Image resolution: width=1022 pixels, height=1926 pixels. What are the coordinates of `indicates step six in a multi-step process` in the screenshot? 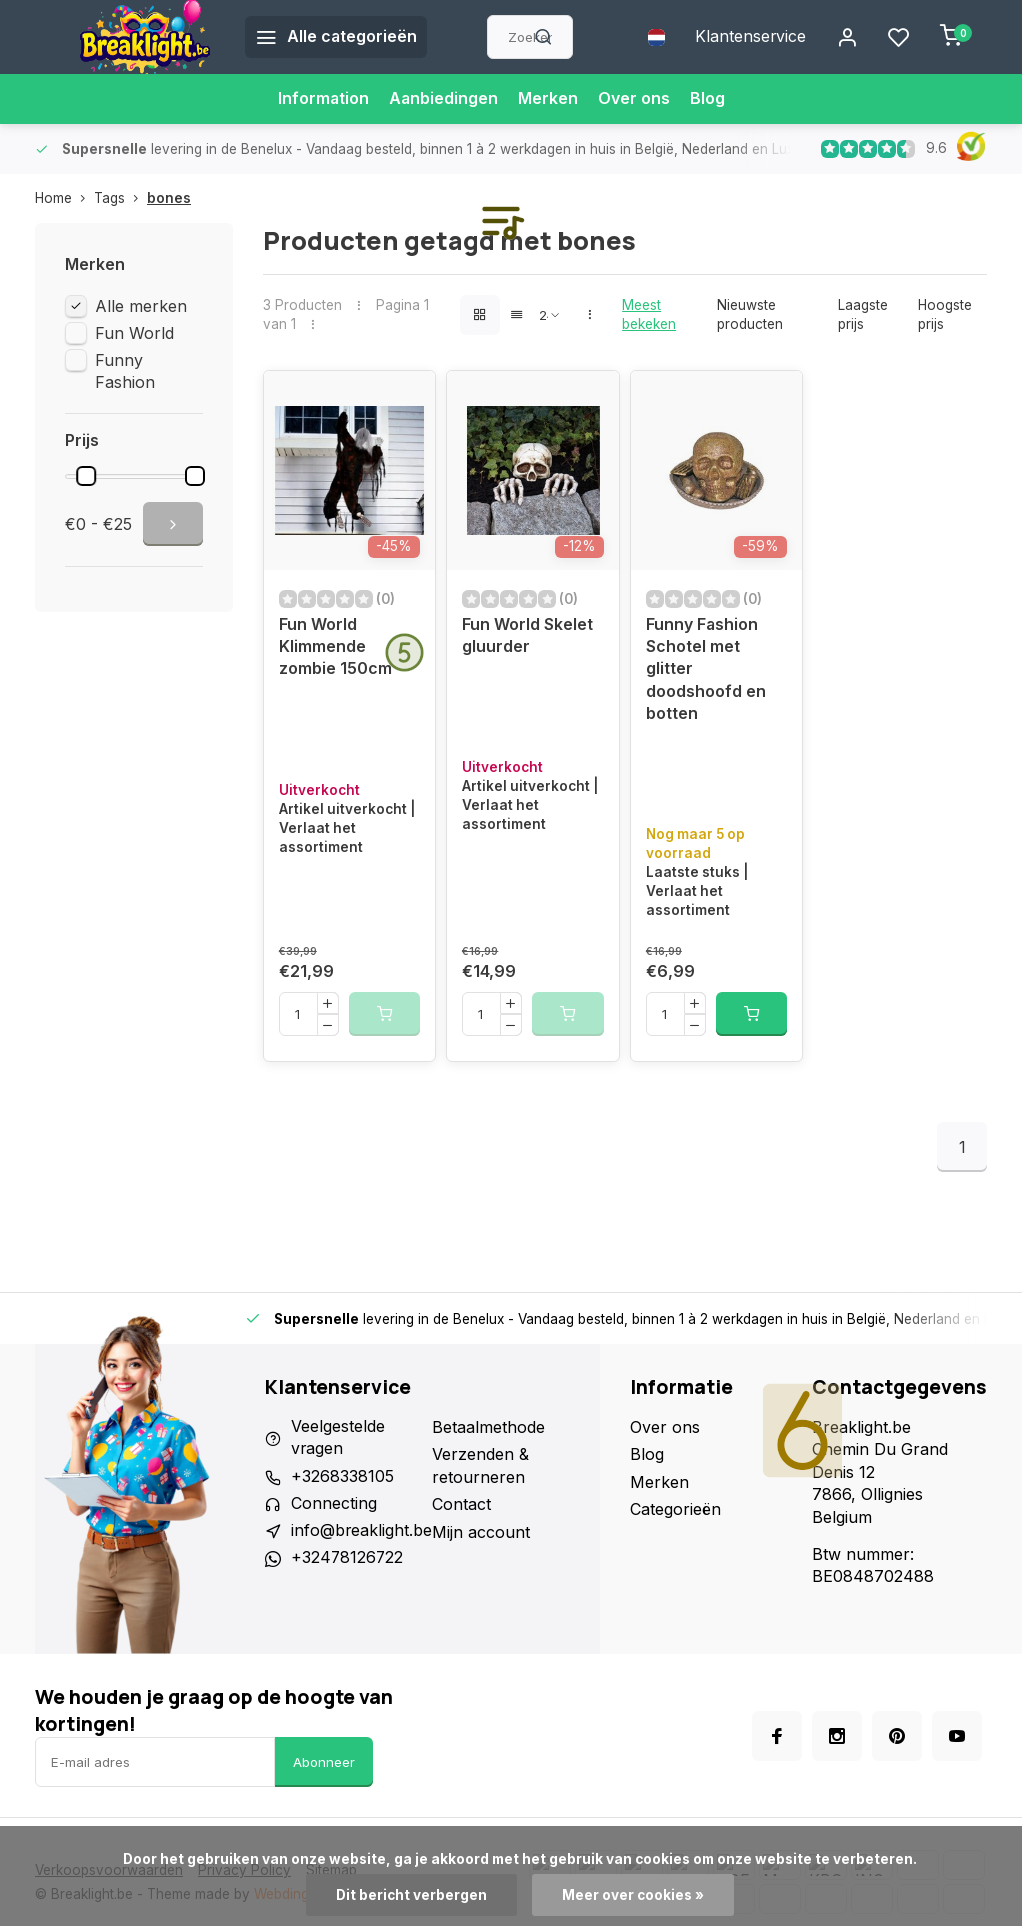 It's located at (802, 1430).